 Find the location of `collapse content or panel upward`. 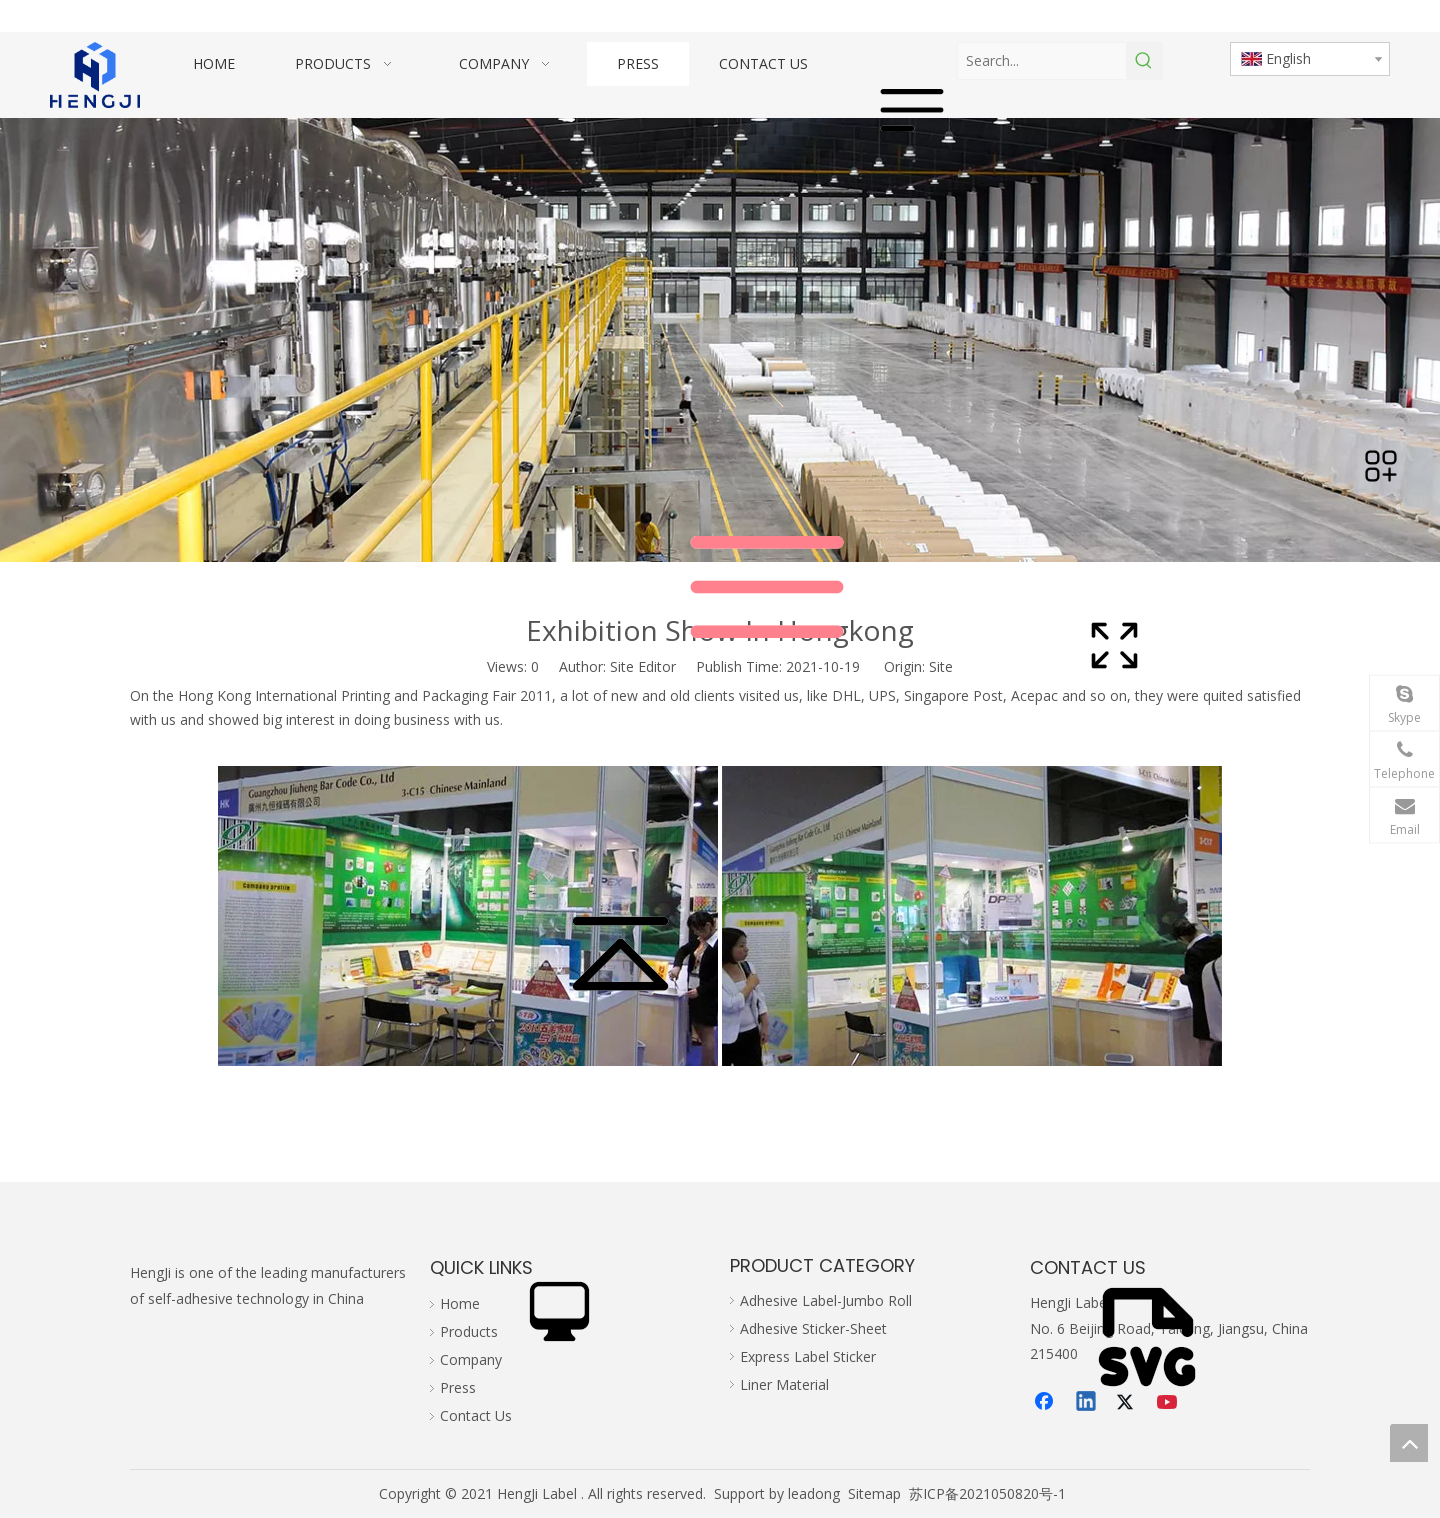

collapse content or panel upward is located at coordinates (620, 951).